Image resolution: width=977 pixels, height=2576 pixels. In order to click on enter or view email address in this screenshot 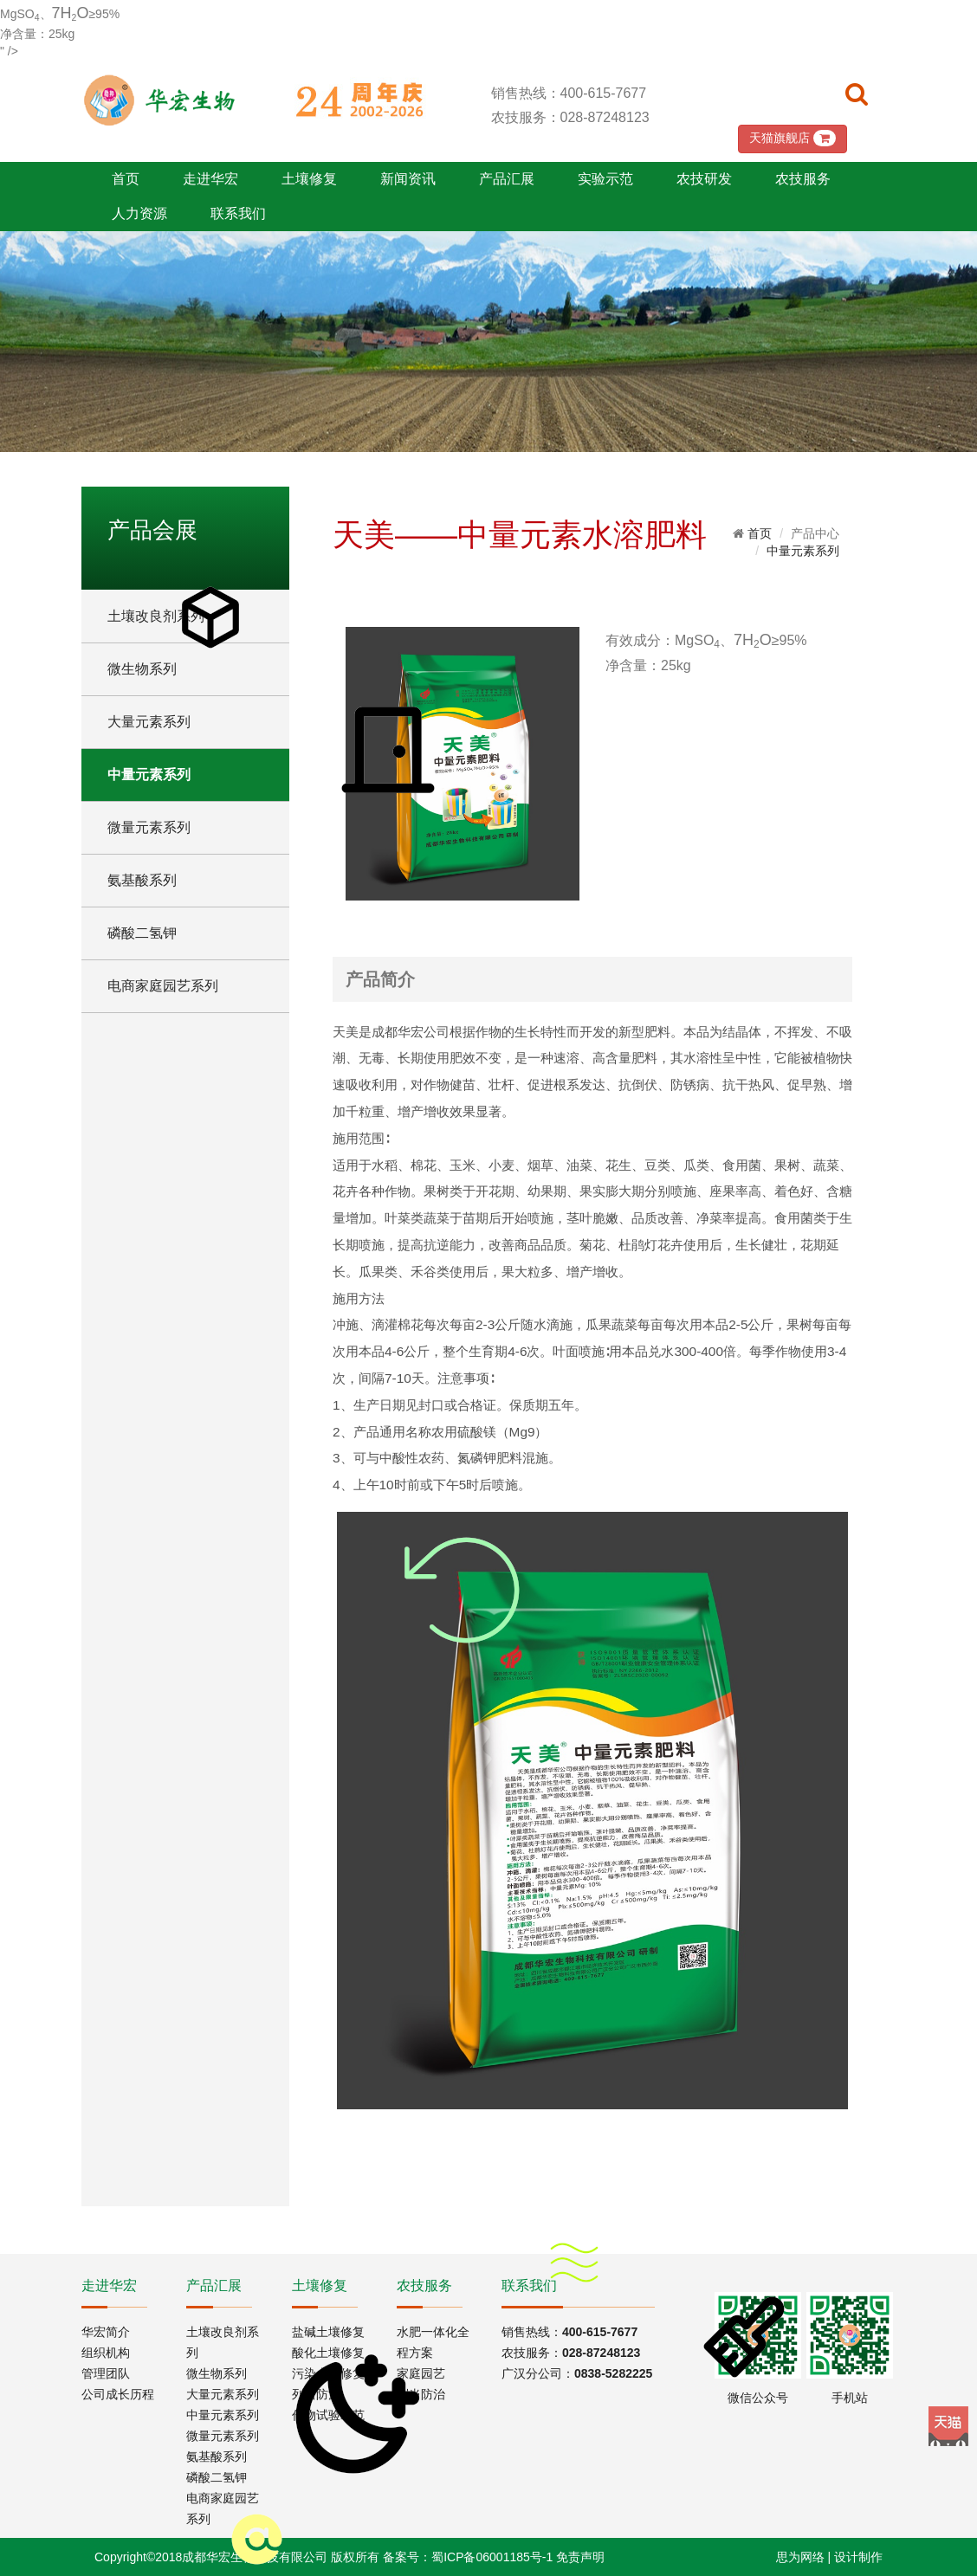, I will do `click(256, 2539)`.